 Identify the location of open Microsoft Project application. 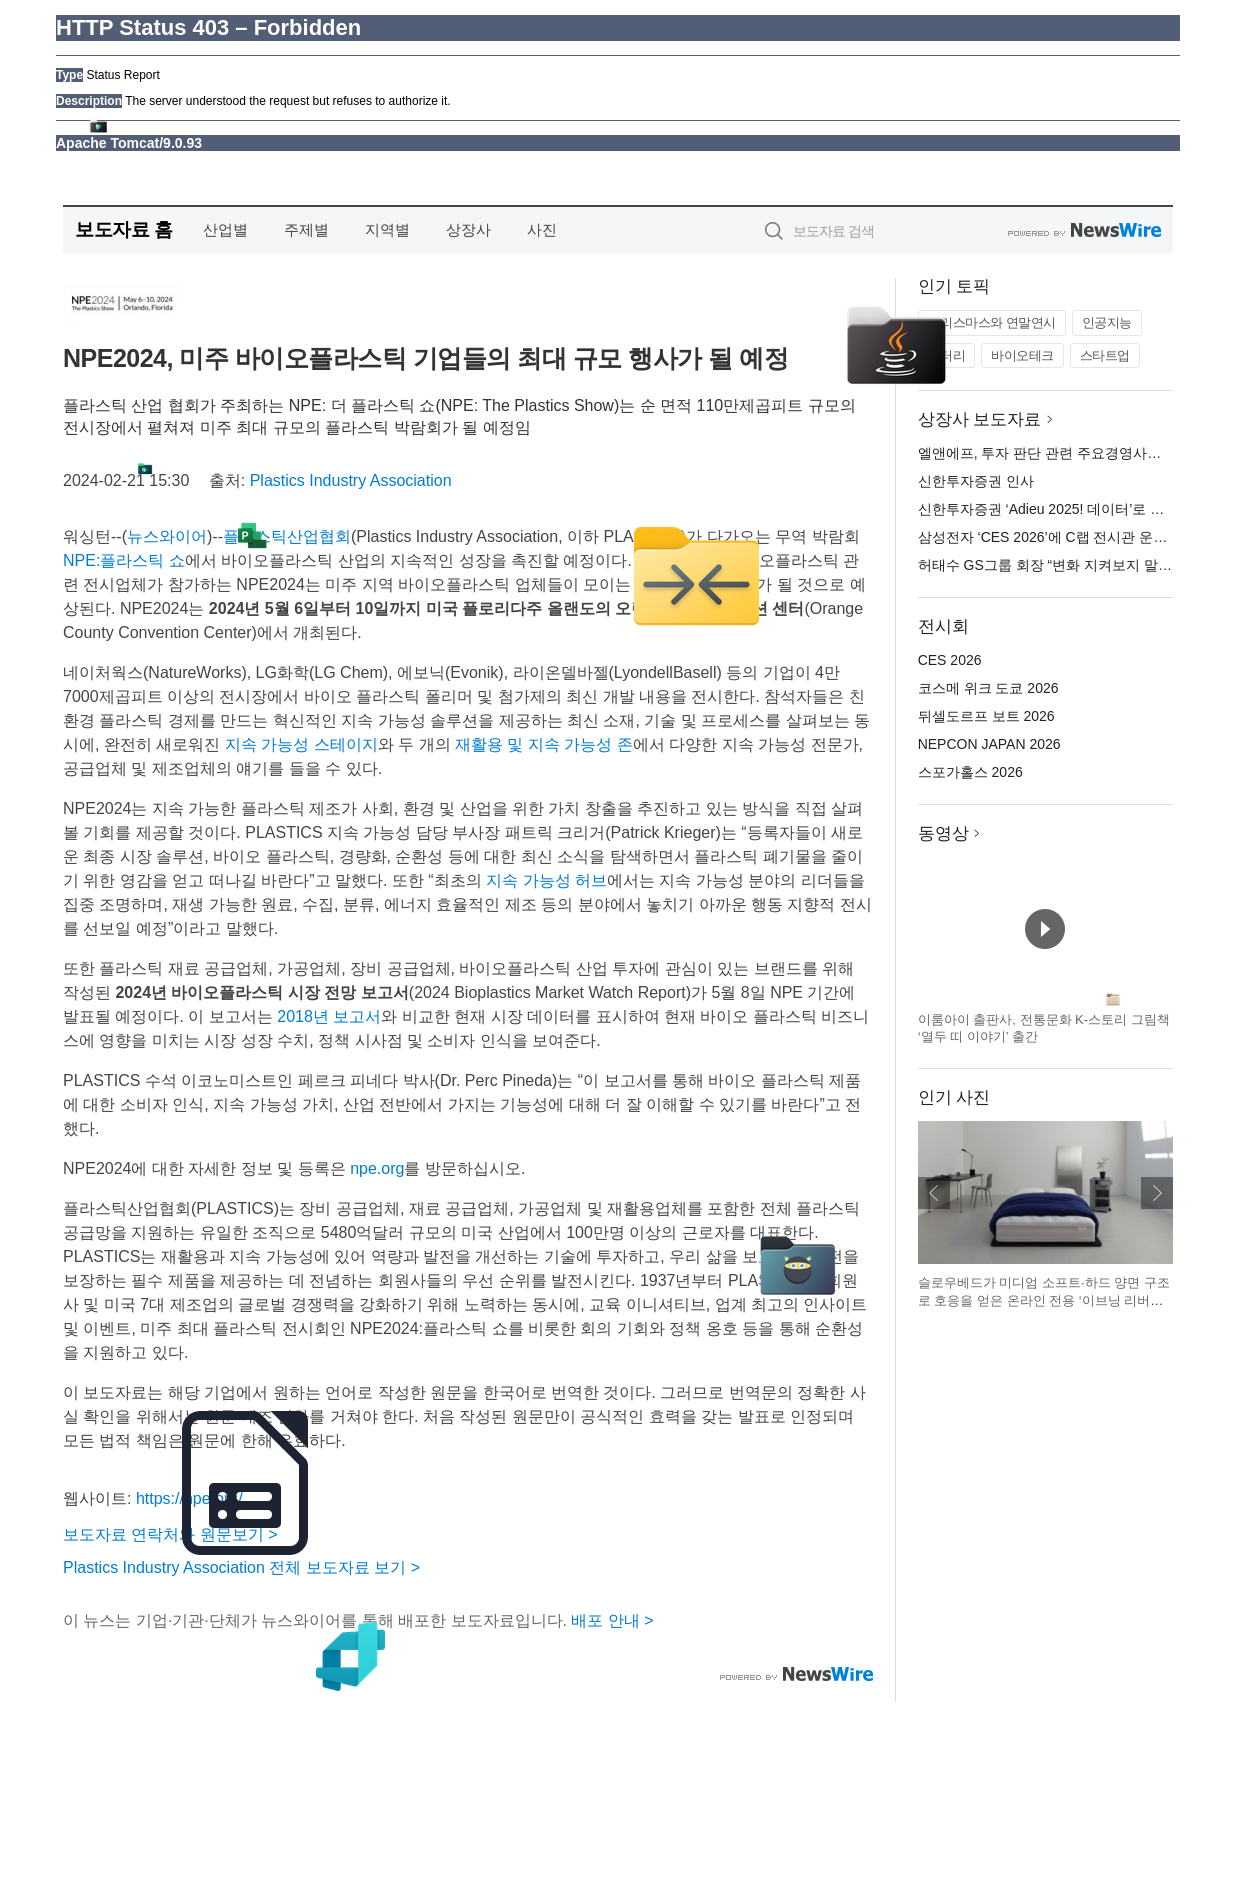
(252, 535).